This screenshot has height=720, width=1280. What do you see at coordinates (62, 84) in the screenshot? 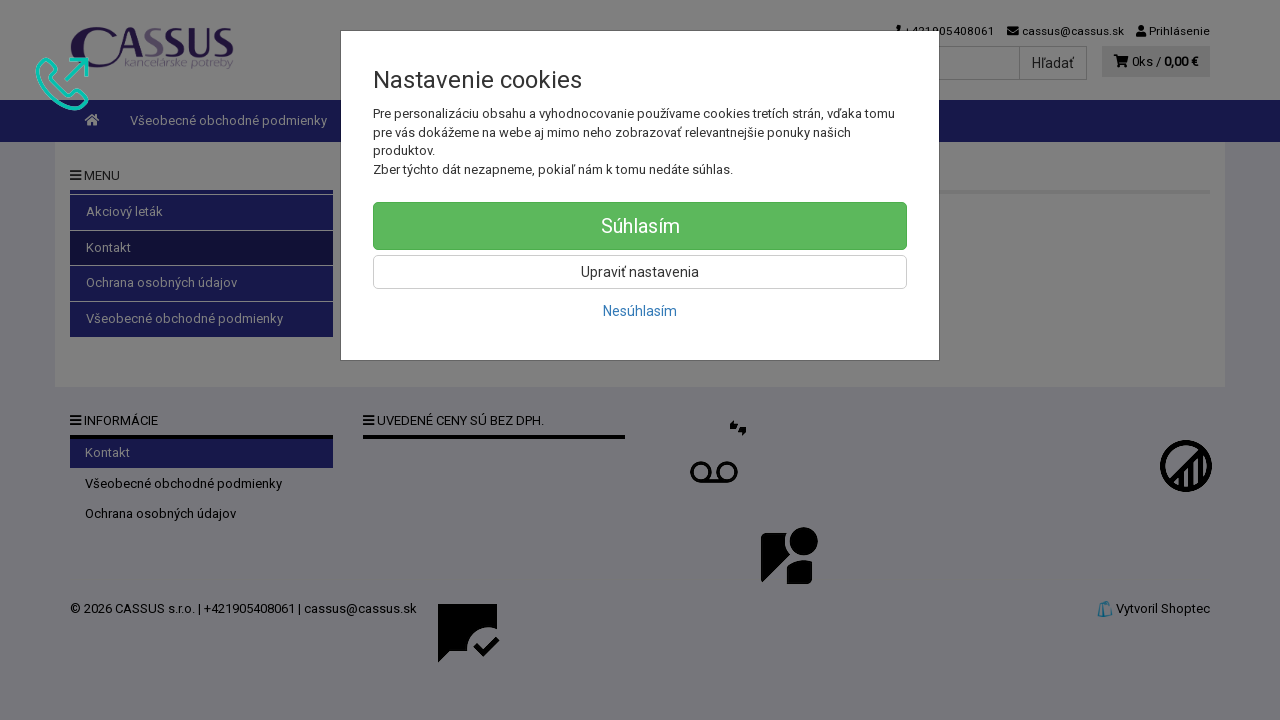
I see `indicates an outgoing call was made` at bounding box center [62, 84].